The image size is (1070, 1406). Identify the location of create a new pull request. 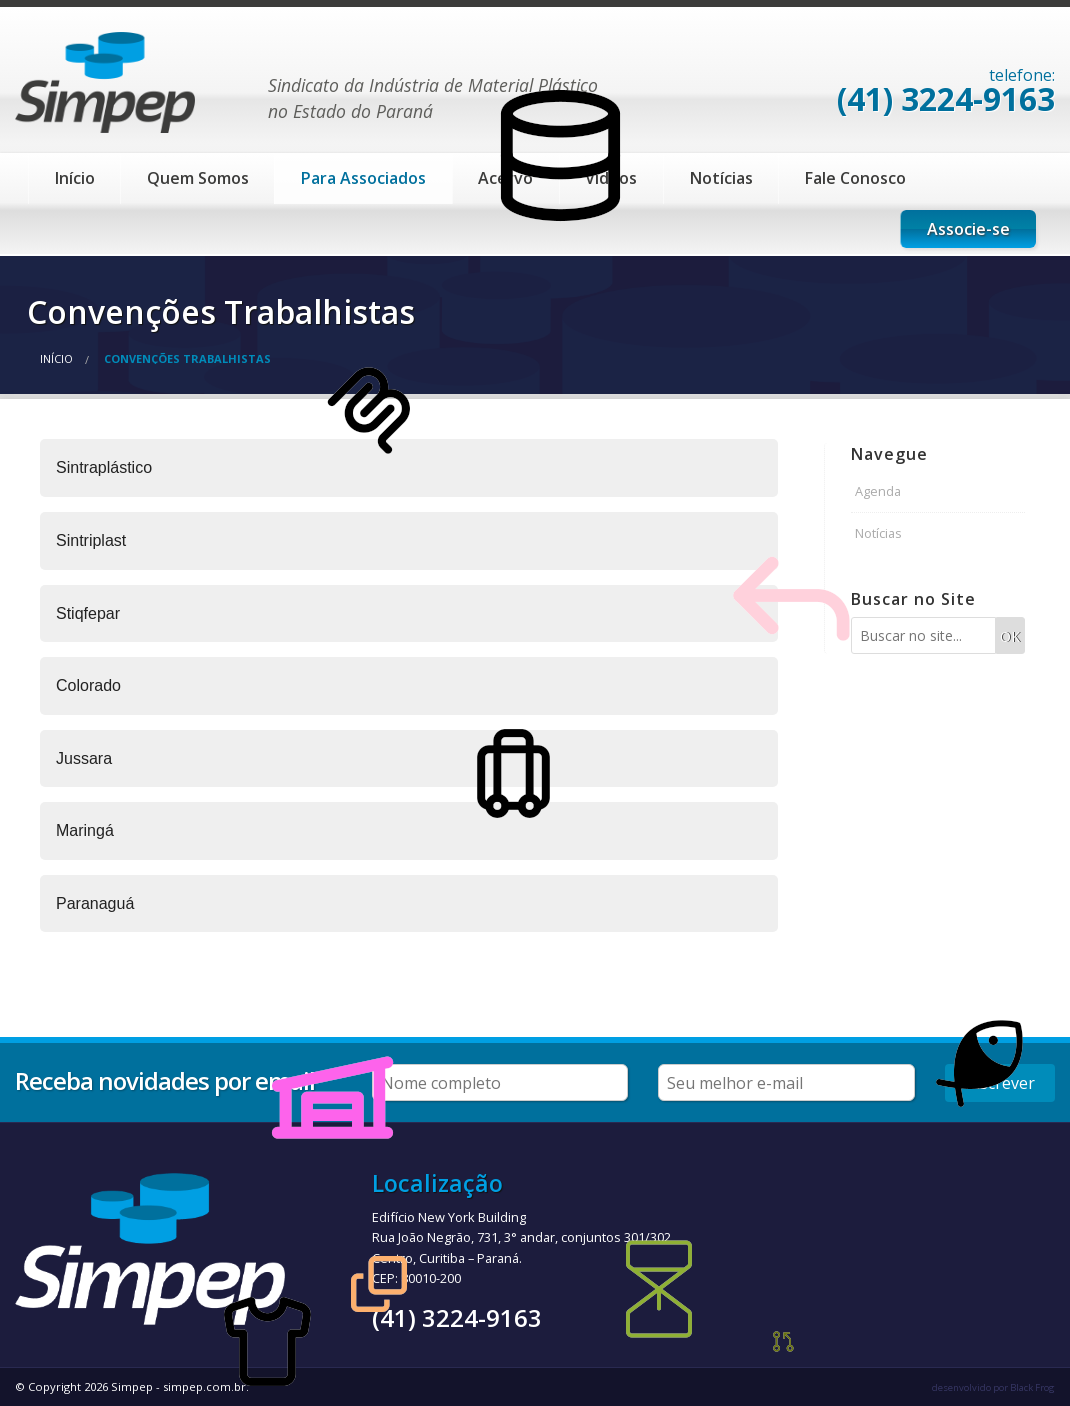
(782, 1341).